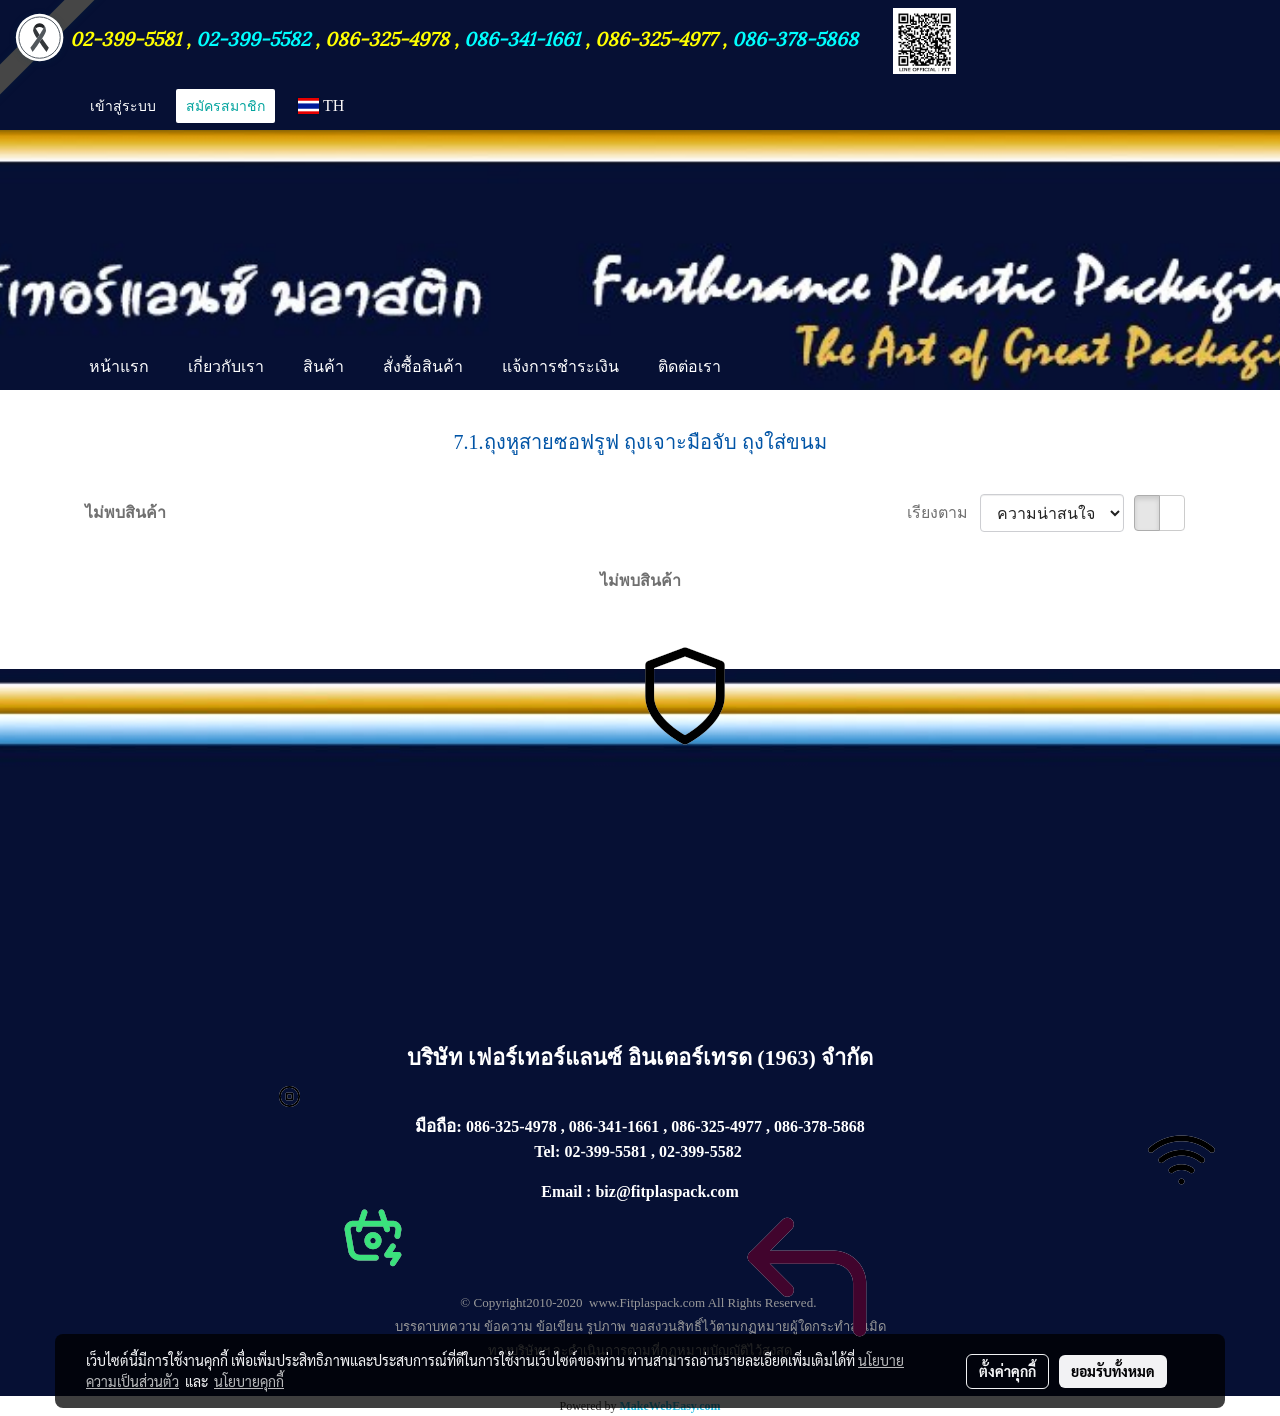 The height and width of the screenshot is (1416, 1280). What do you see at coordinates (289, 1096) in the screenshot?
I see `stop media playback` at bounding box center [289, 1096].